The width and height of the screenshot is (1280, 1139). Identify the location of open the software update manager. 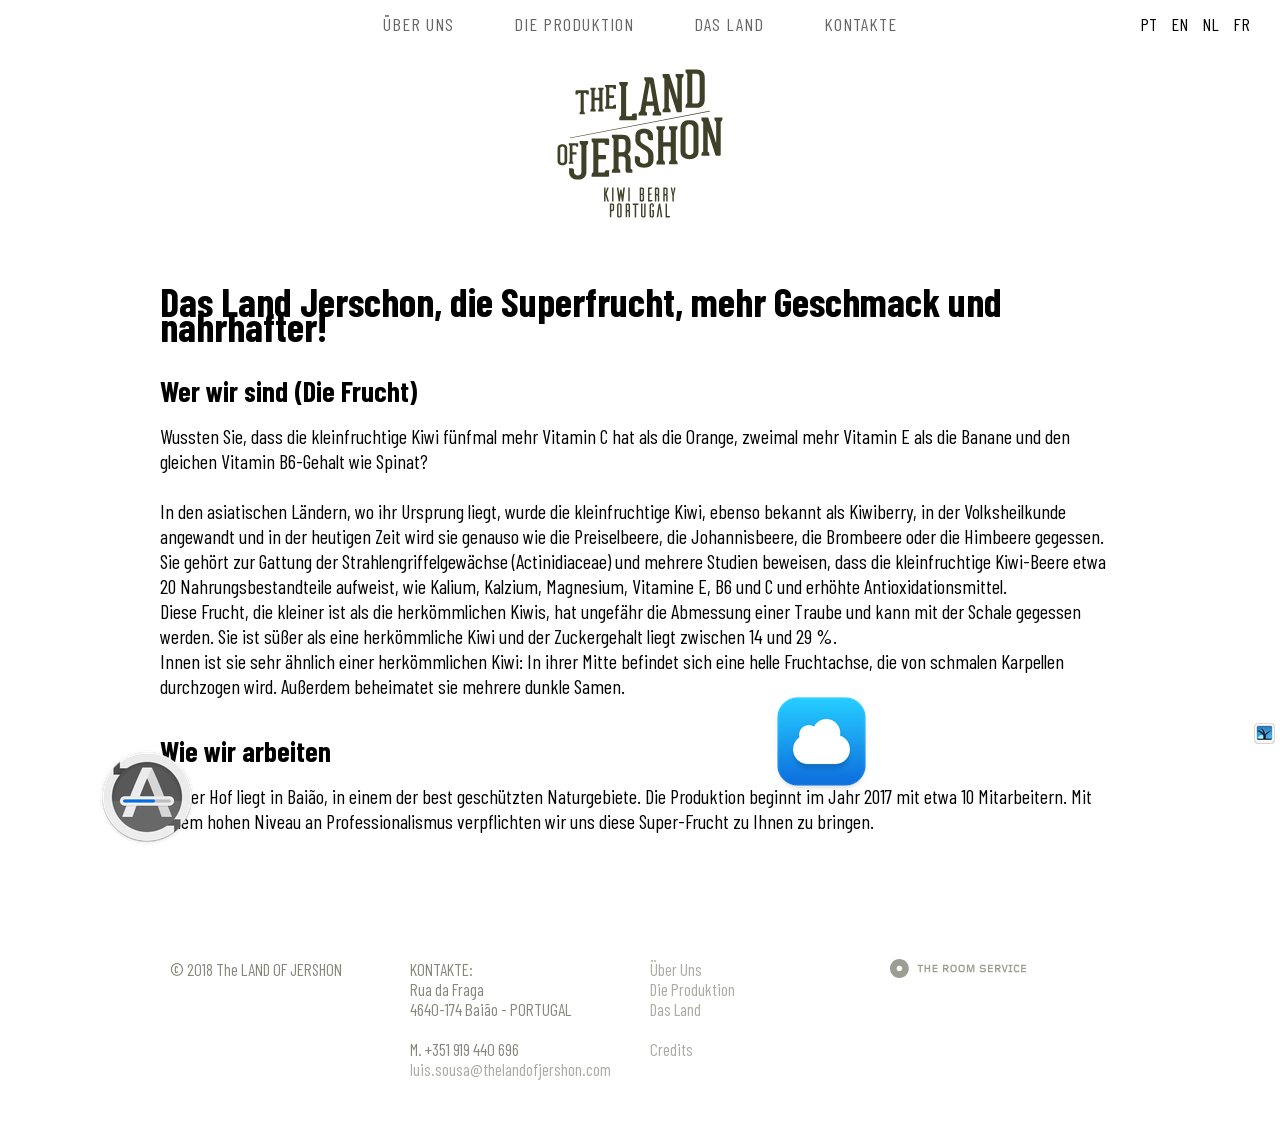
(147, 797).